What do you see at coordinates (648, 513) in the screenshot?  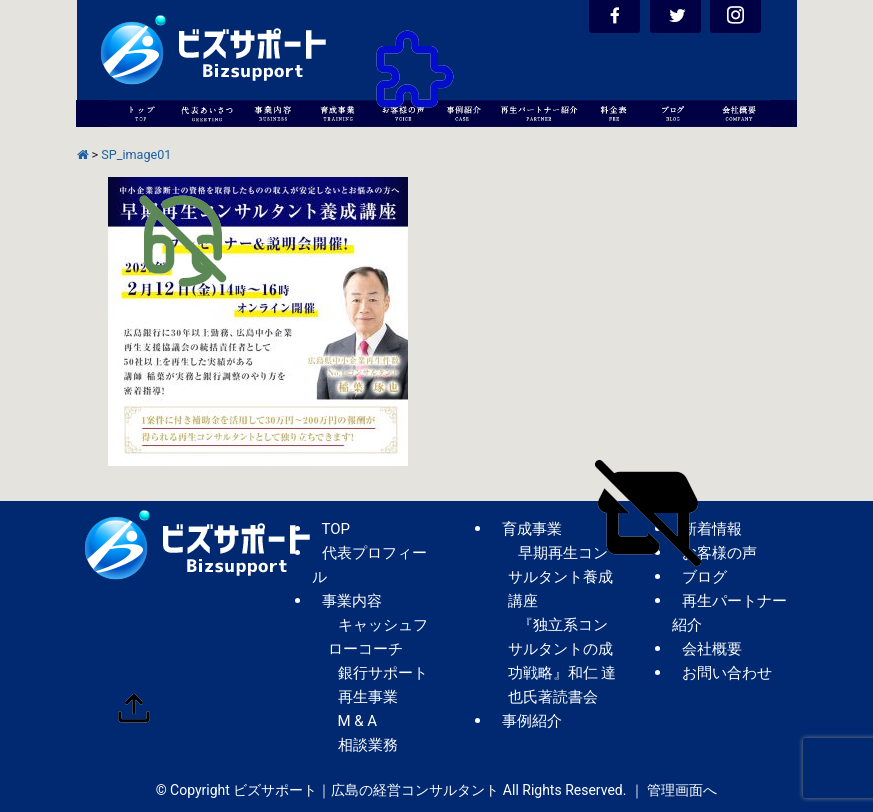 I see `store or shop is currently unavailable` at bounding box center [648, 513].